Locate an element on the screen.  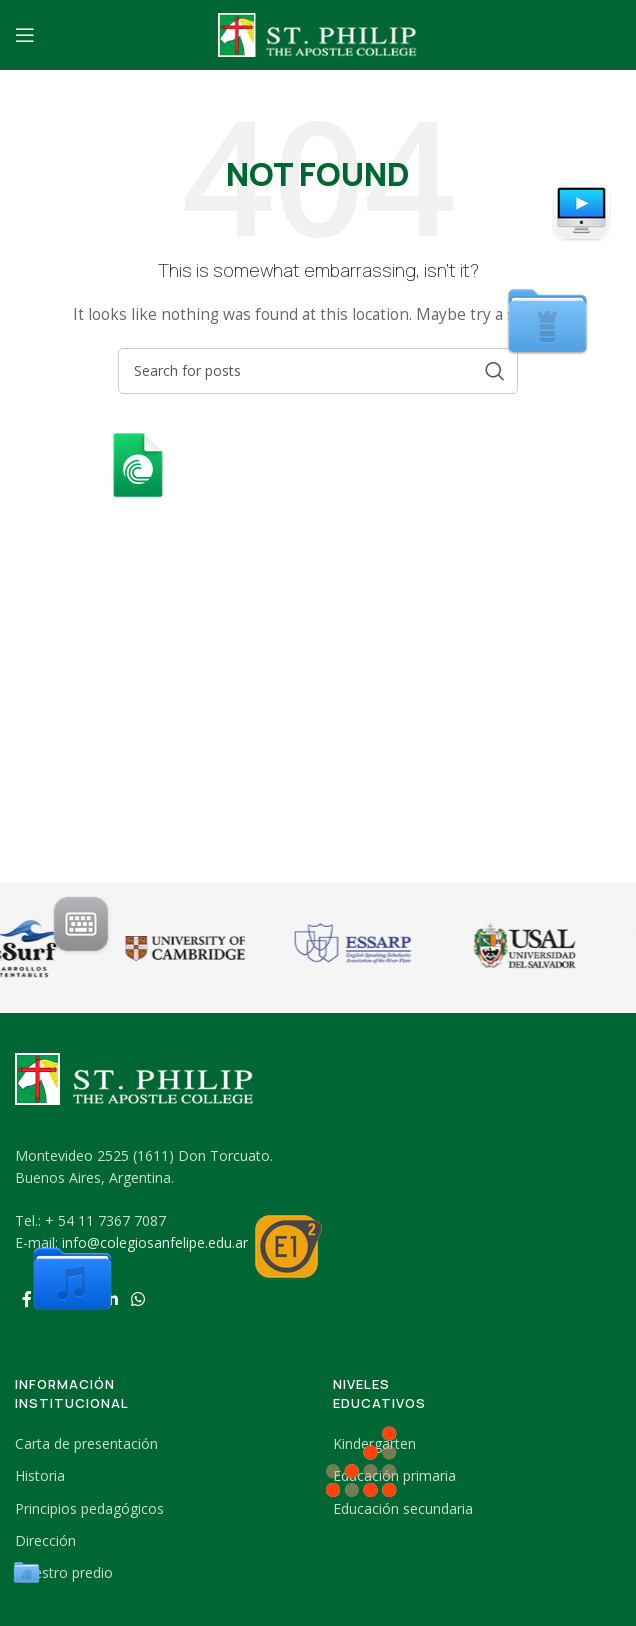
open your music files folder is located at coordinates (72, 1278).